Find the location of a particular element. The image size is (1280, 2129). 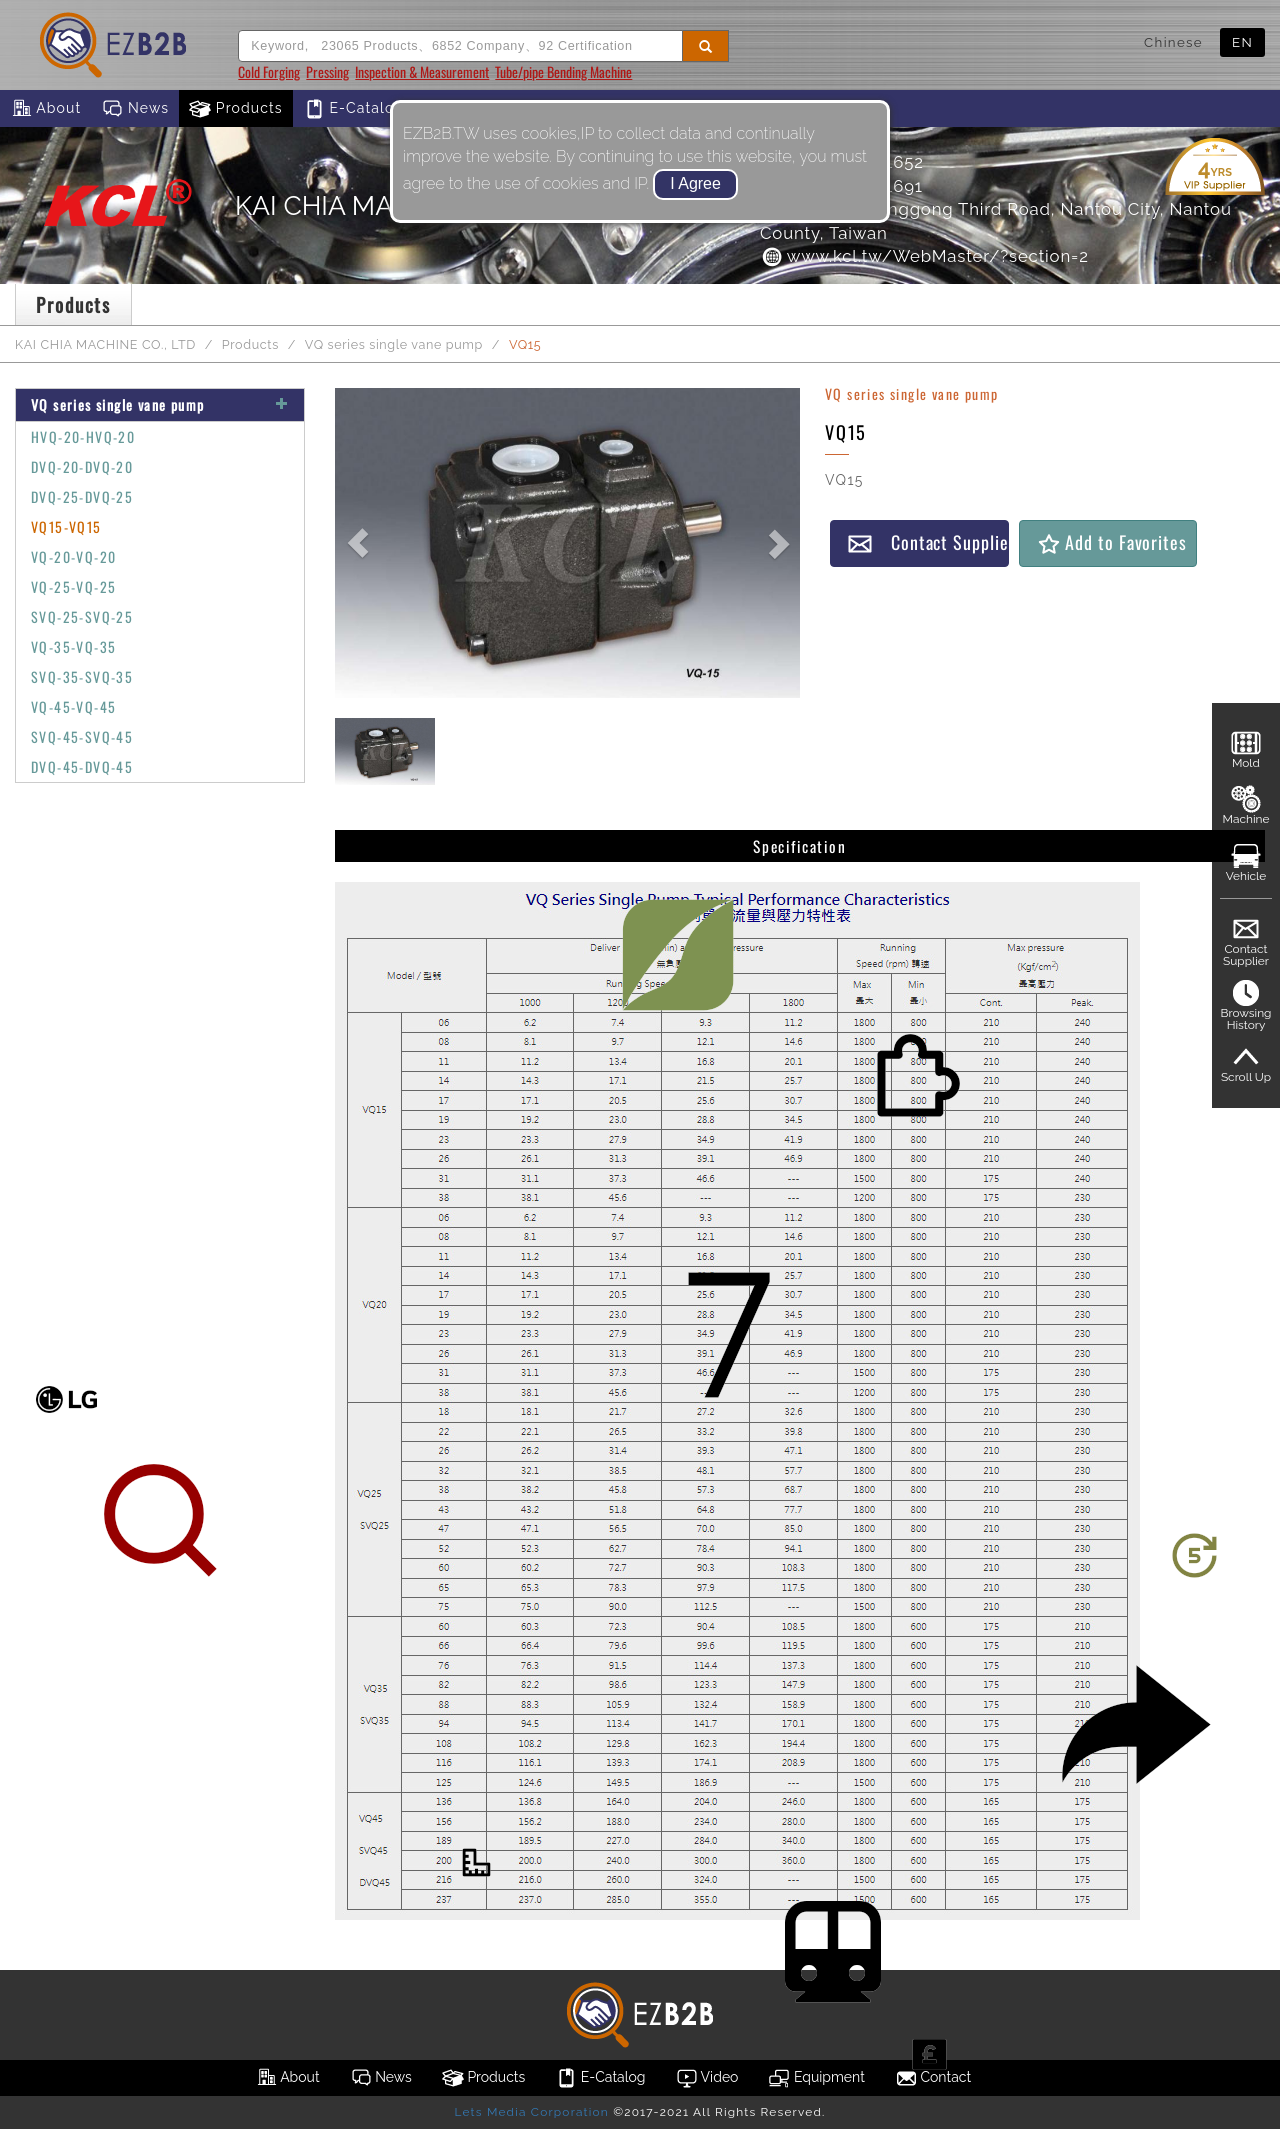

access plugins or extensions is located at coordinates (914, 1079).